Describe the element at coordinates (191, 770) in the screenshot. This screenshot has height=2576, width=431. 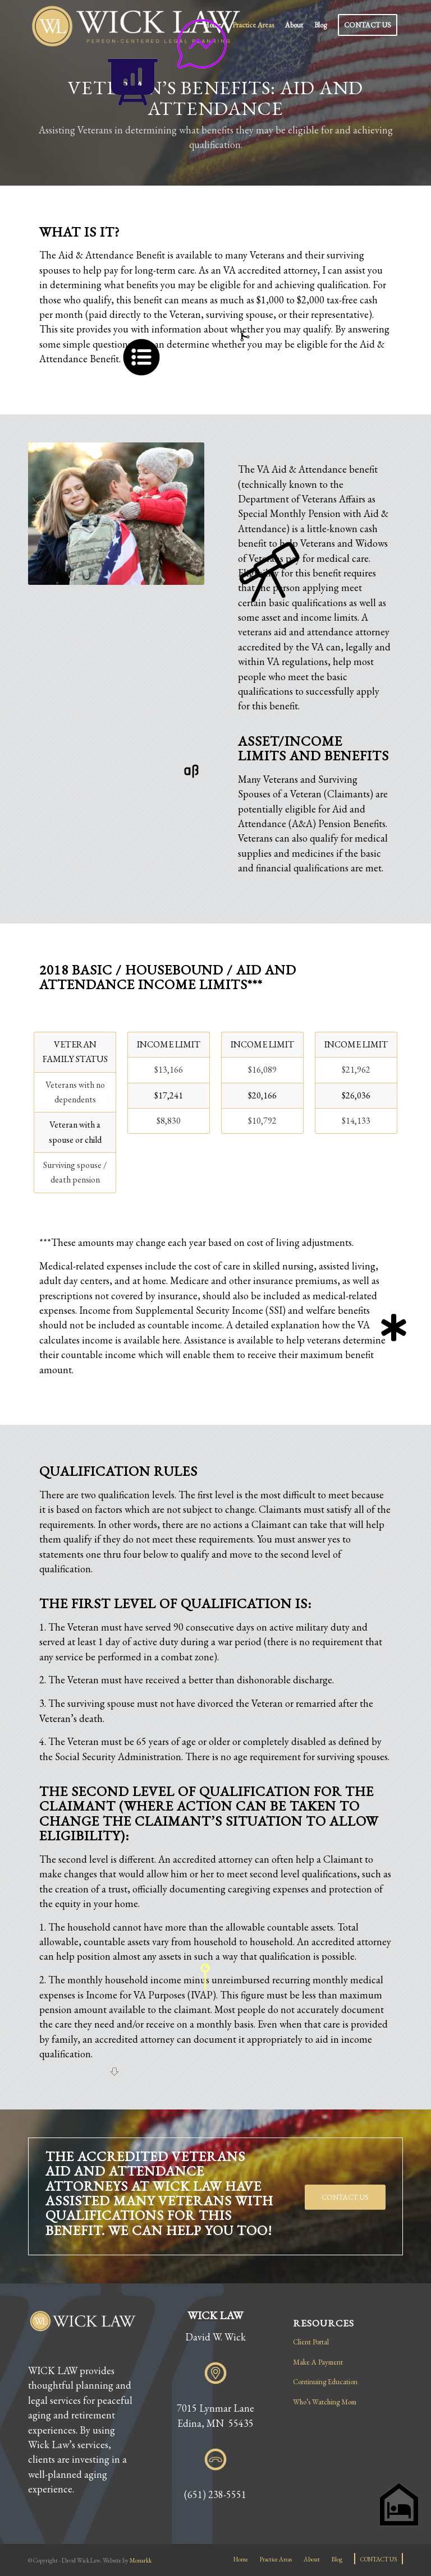
I see `switch to greek alphabet input` at that location.